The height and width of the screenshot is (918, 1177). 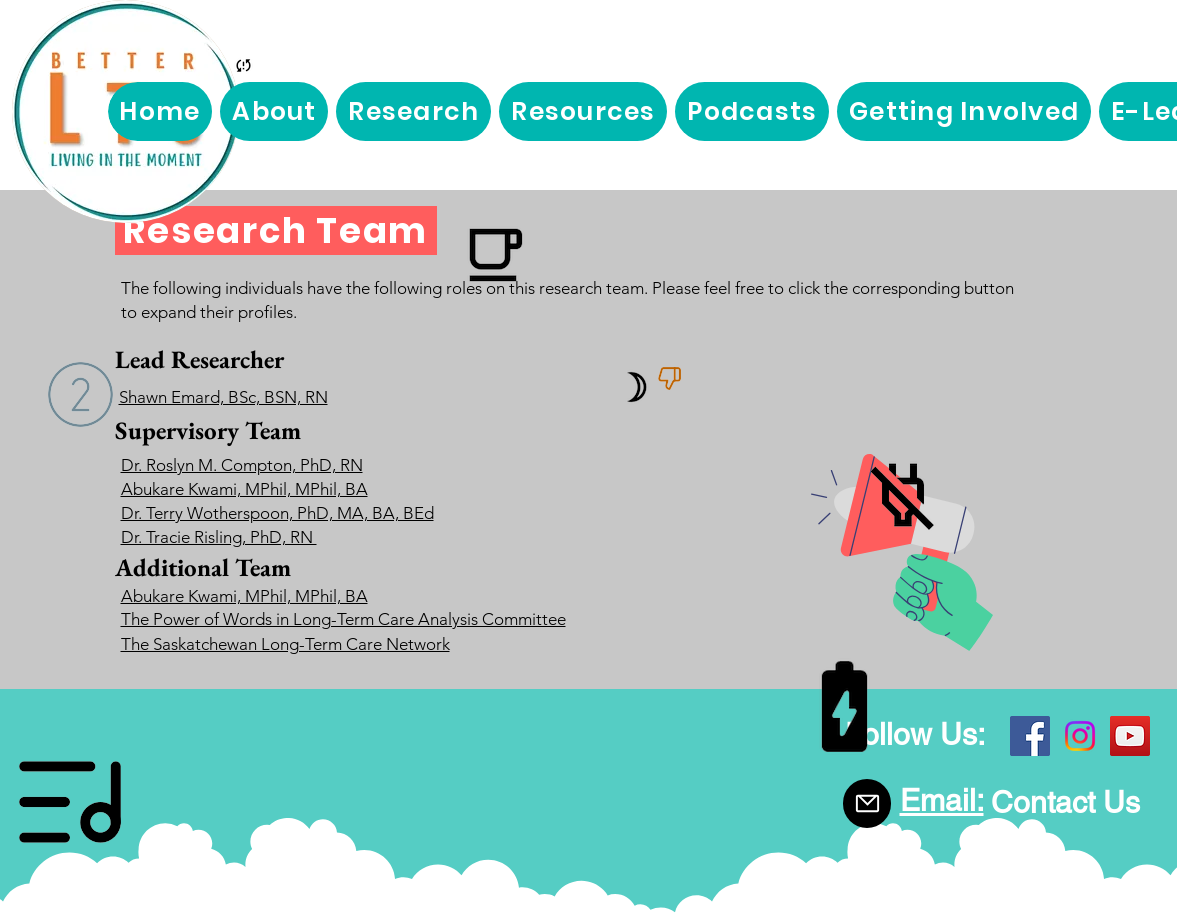 What do you see at coordinates (636, 387) in the screenshot?
I see `toggle dark mode or night theme` at bounding box center [636, 387].